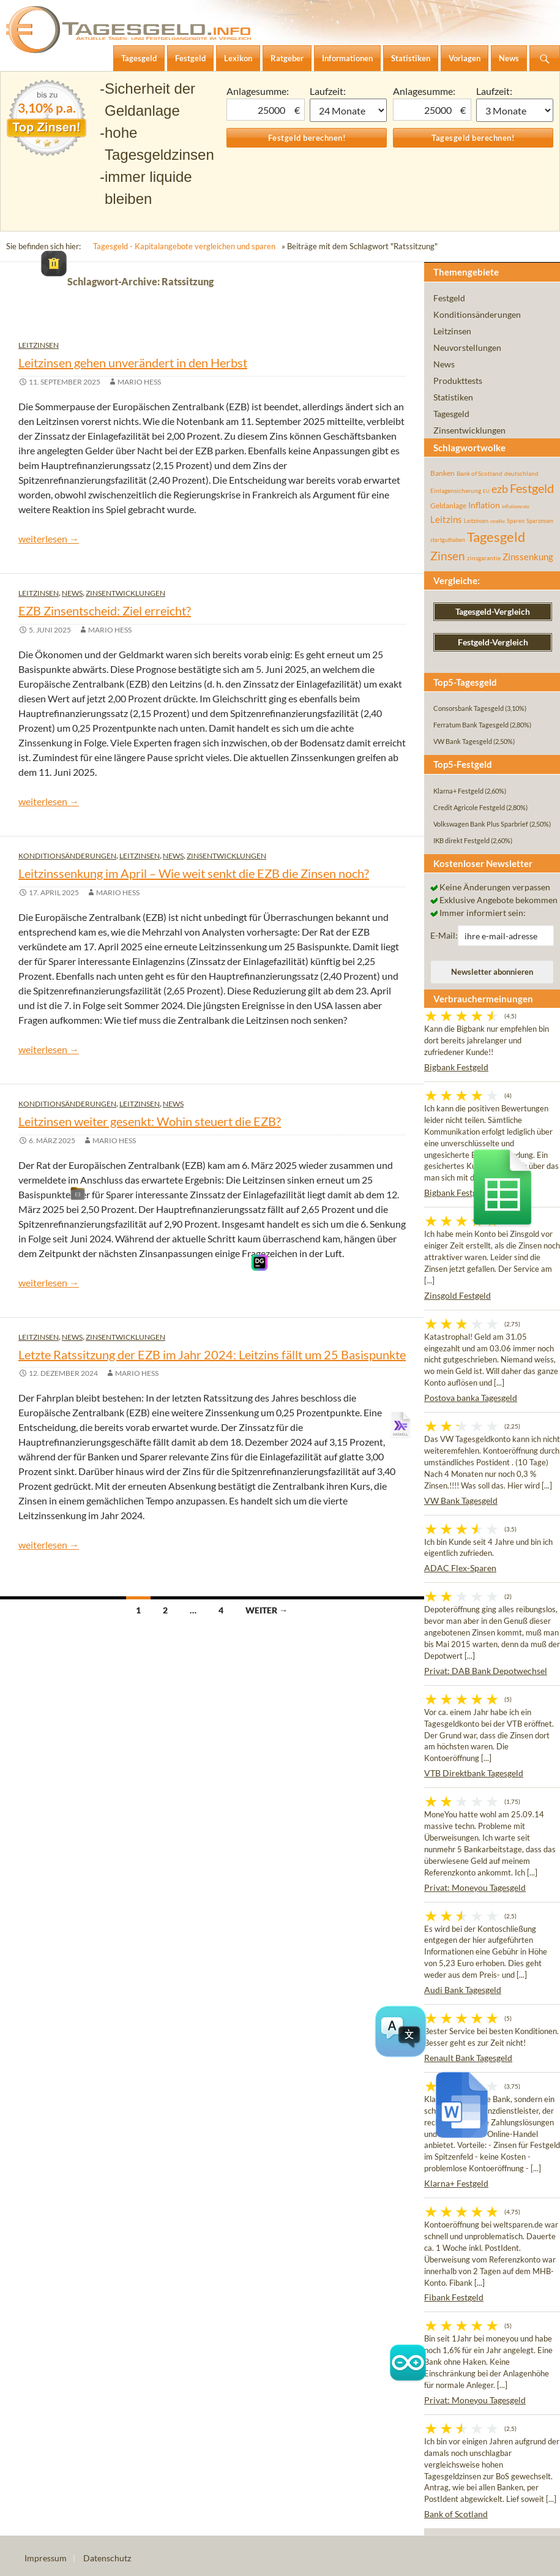 The height and width of the screenshot is (2576, 560). Describe the element at coordinates (408, 2362) in the screenshot. I see `open the Arduino IDE application` at that location.